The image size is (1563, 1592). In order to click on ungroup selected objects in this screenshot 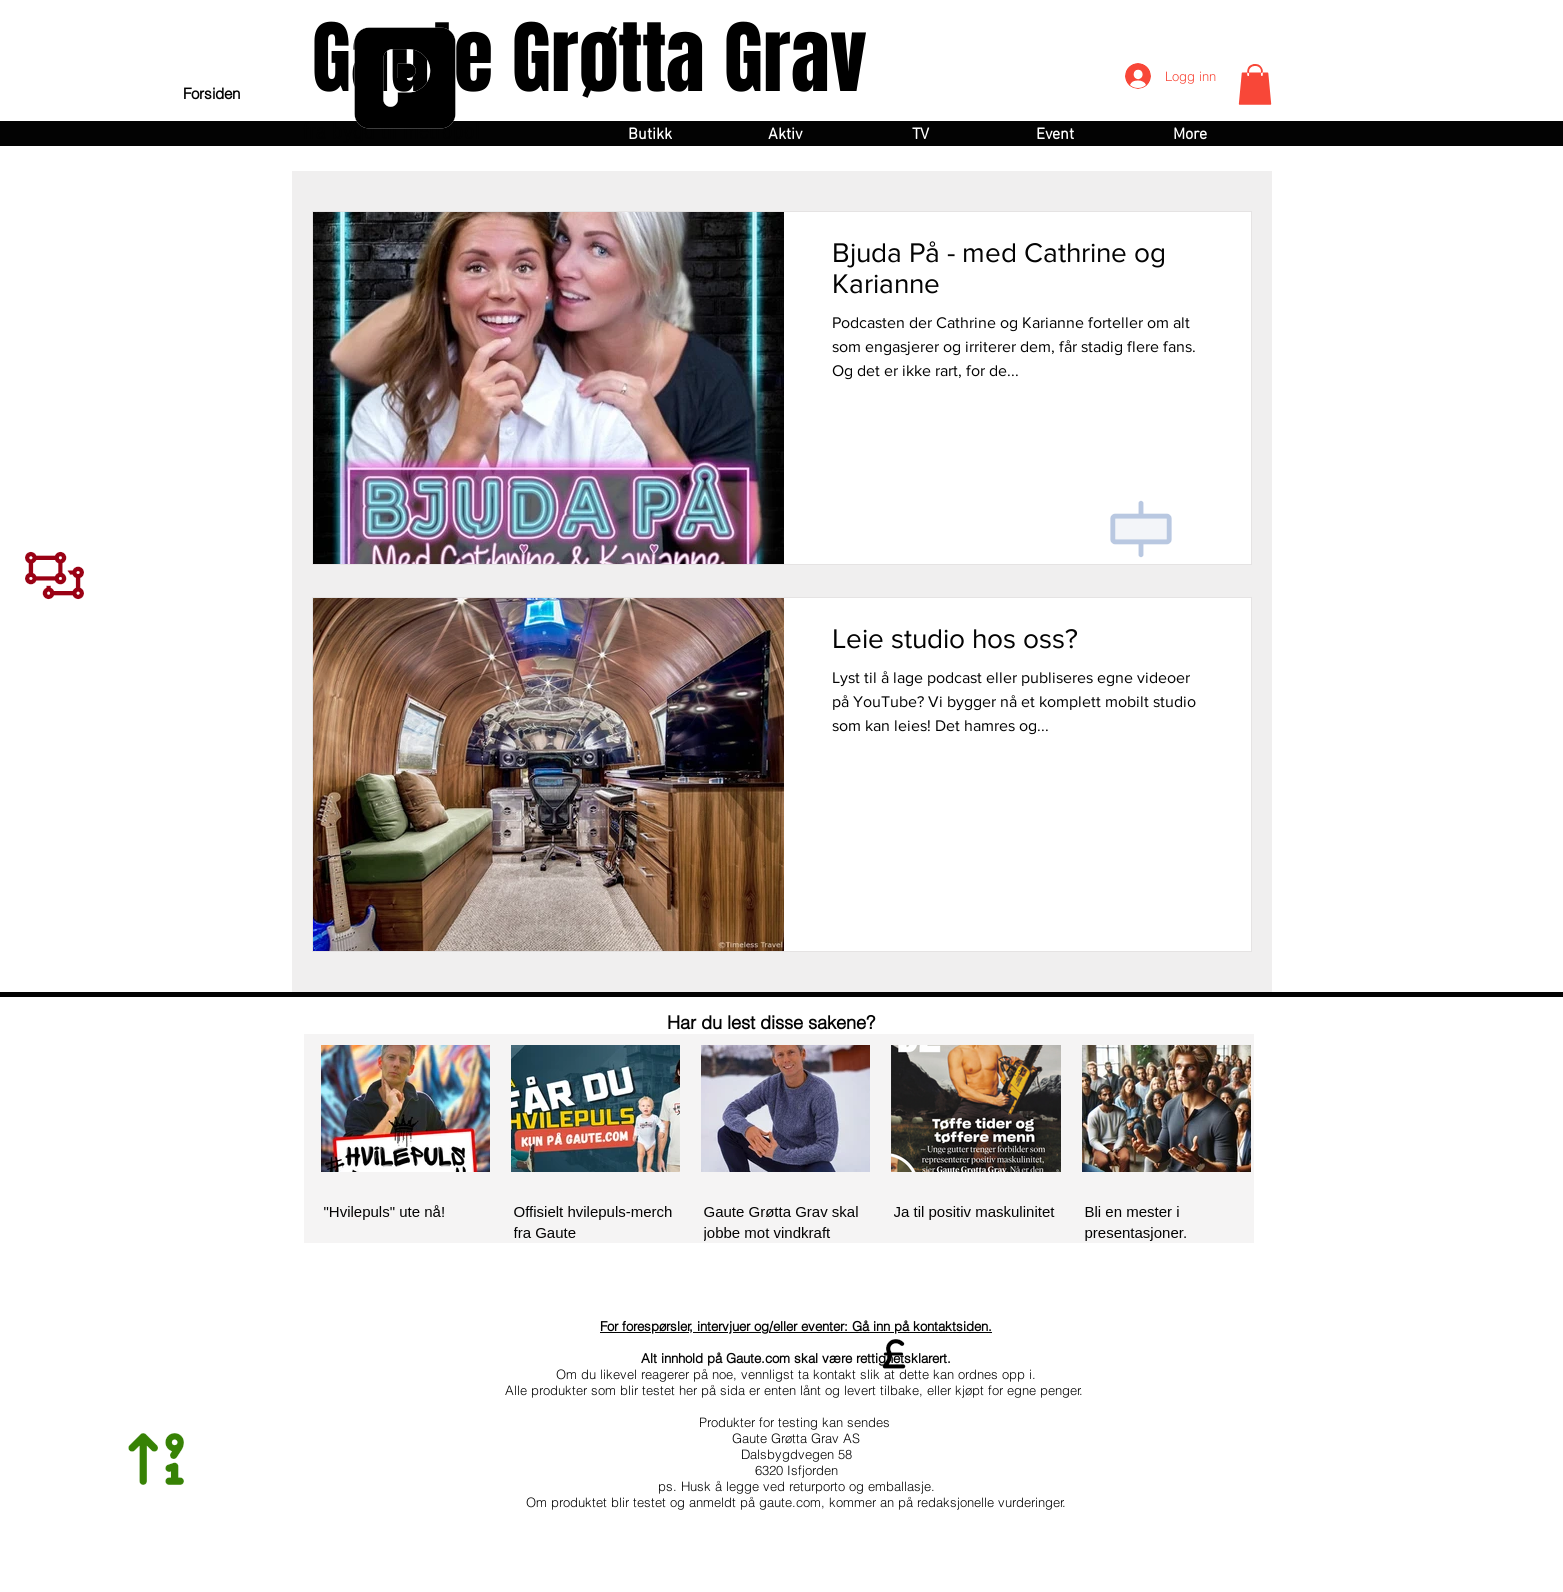, I will do `click(54, 575)`.